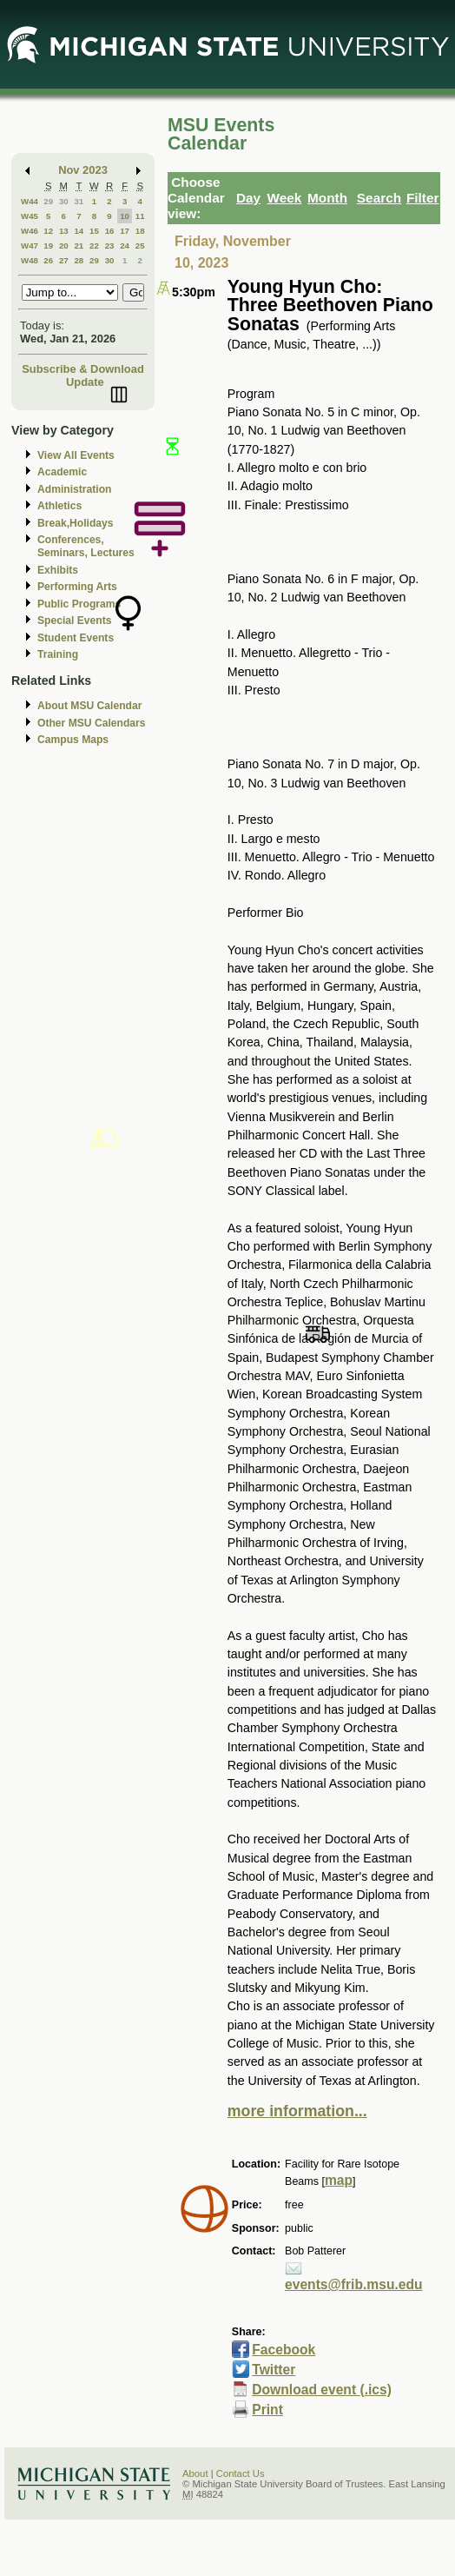 The height and width of the screenshot is (2576, 455). What do you see at coordinates (119, 395) in the screenshot?
I see `switch to three-column layout` at bounding box center [119, 395].